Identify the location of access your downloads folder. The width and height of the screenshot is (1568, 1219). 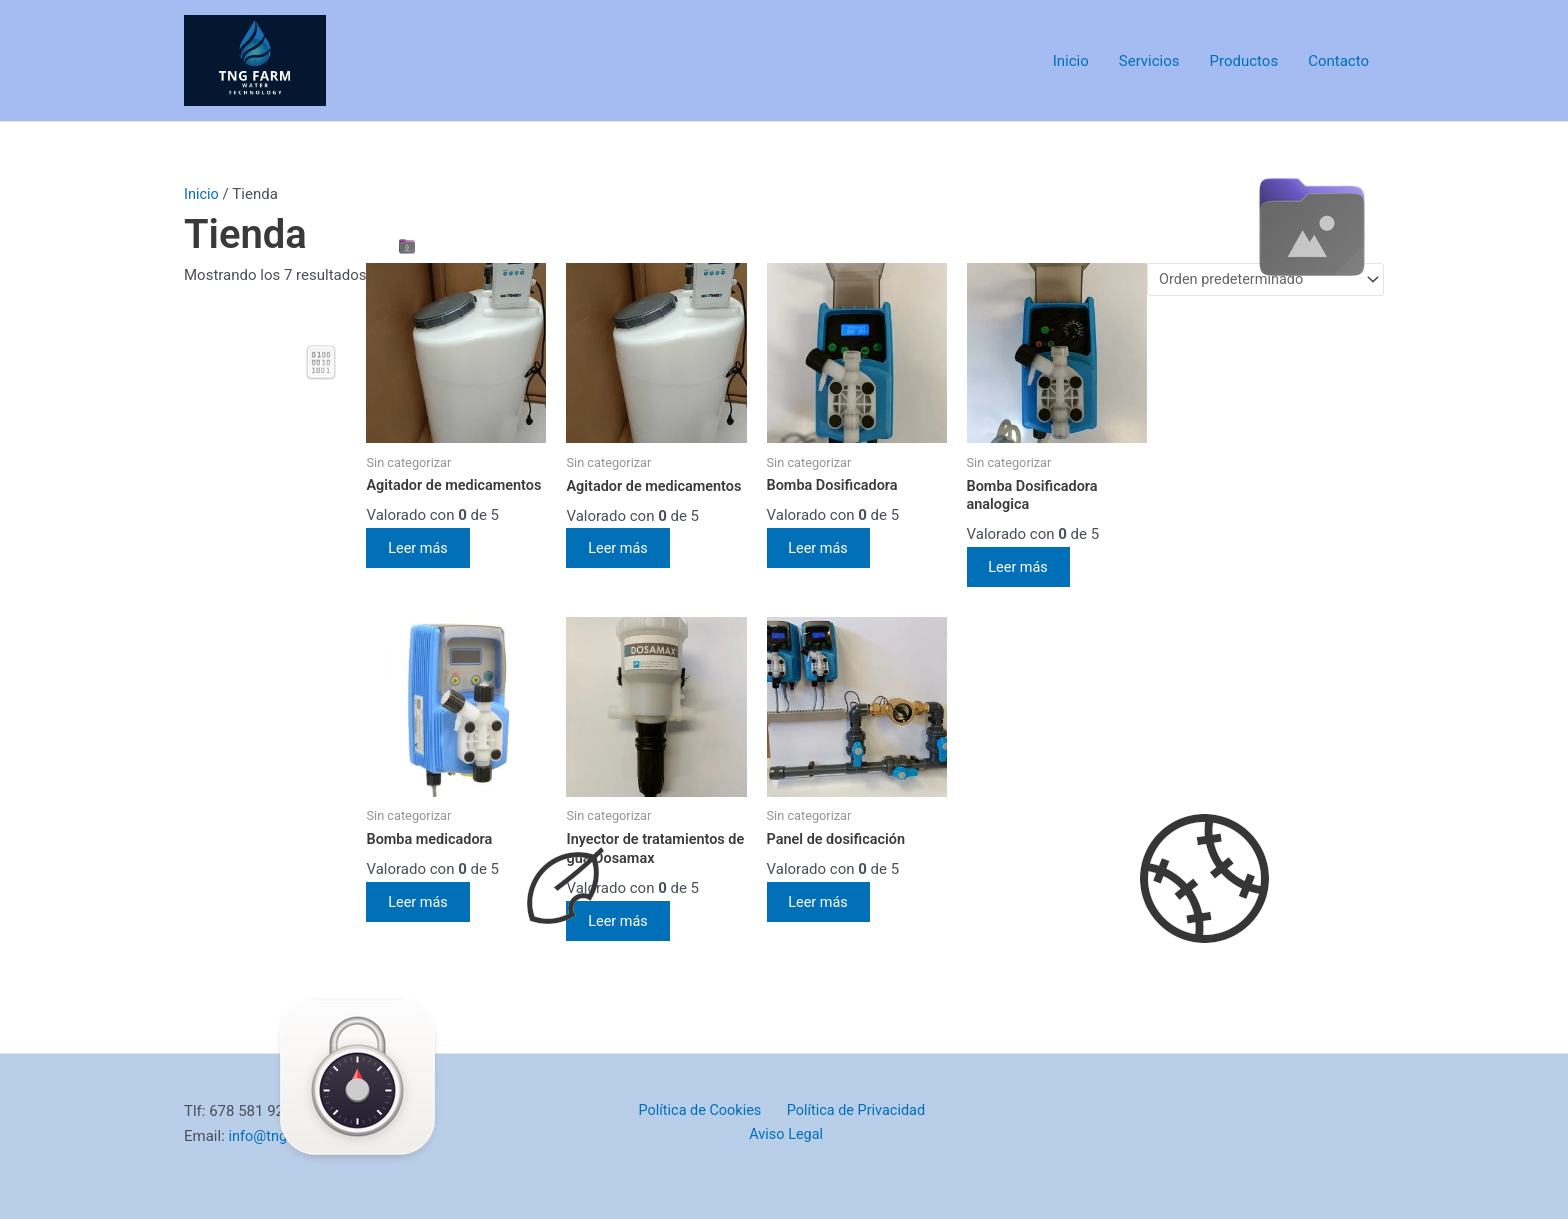
(407, 246).